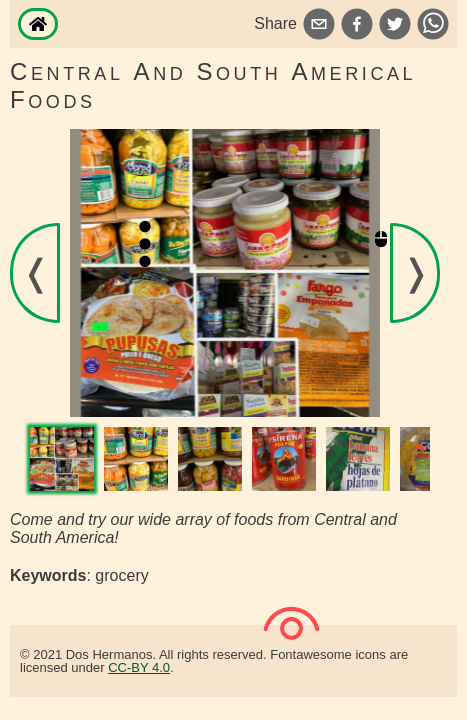 The image size is (467, 720). I want to click on mouse input device indicator, so click(381, 239).